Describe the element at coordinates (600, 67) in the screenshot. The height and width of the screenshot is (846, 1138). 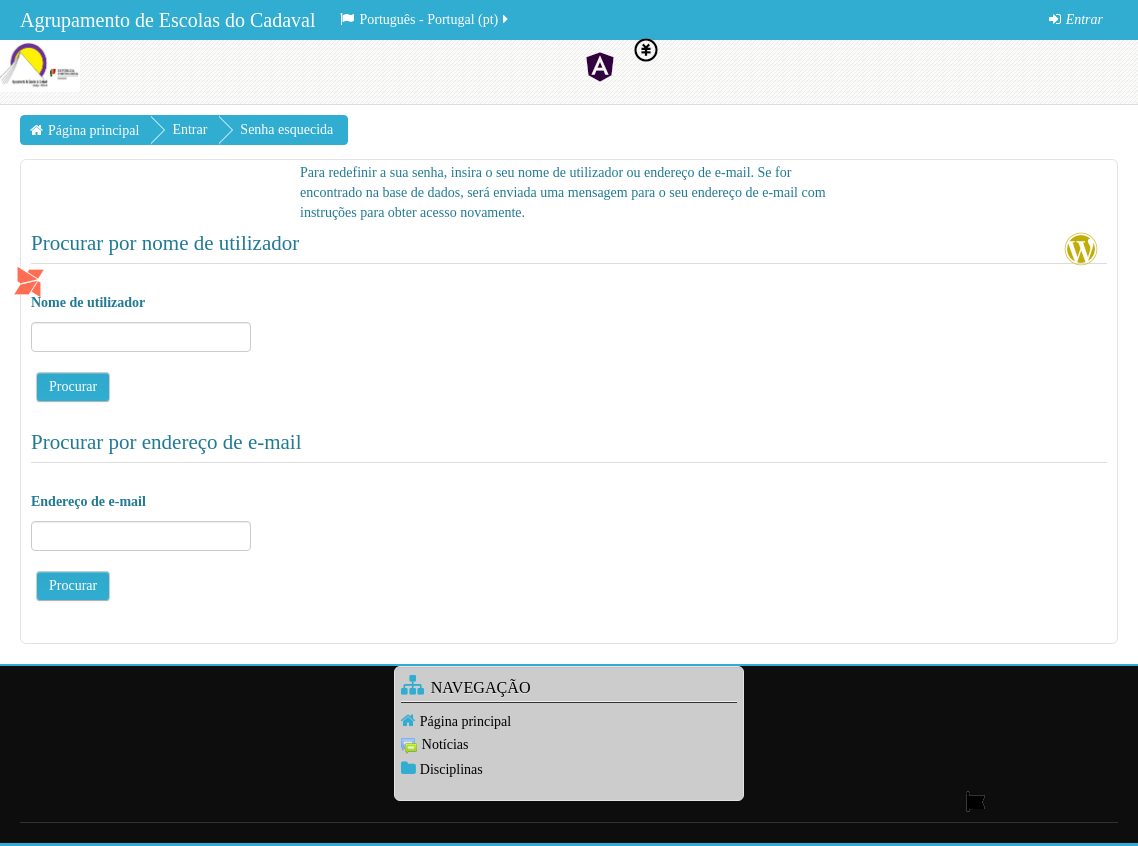
I see `angular framework logo` at that location.